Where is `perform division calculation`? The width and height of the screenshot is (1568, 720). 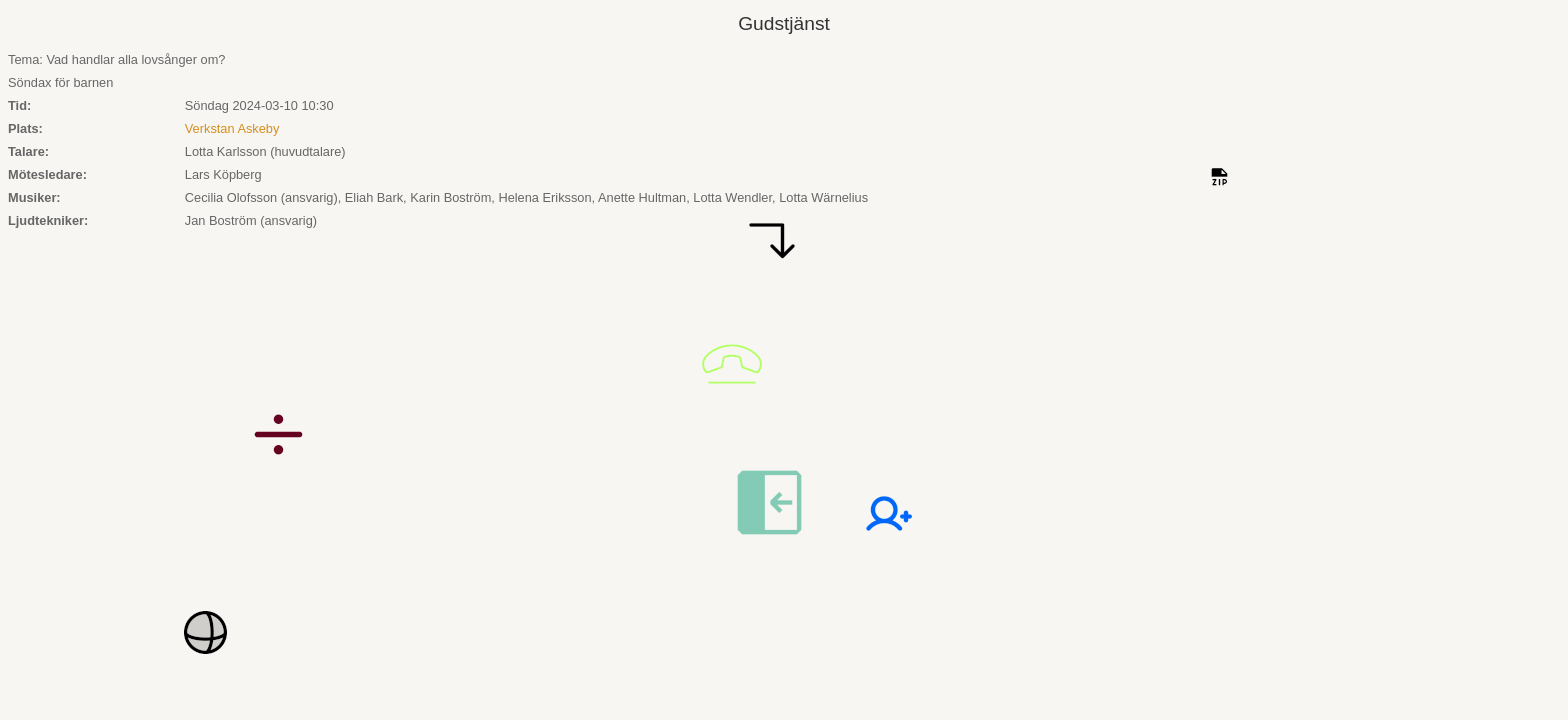
perform division calculation is located at coordinates (278, 434).